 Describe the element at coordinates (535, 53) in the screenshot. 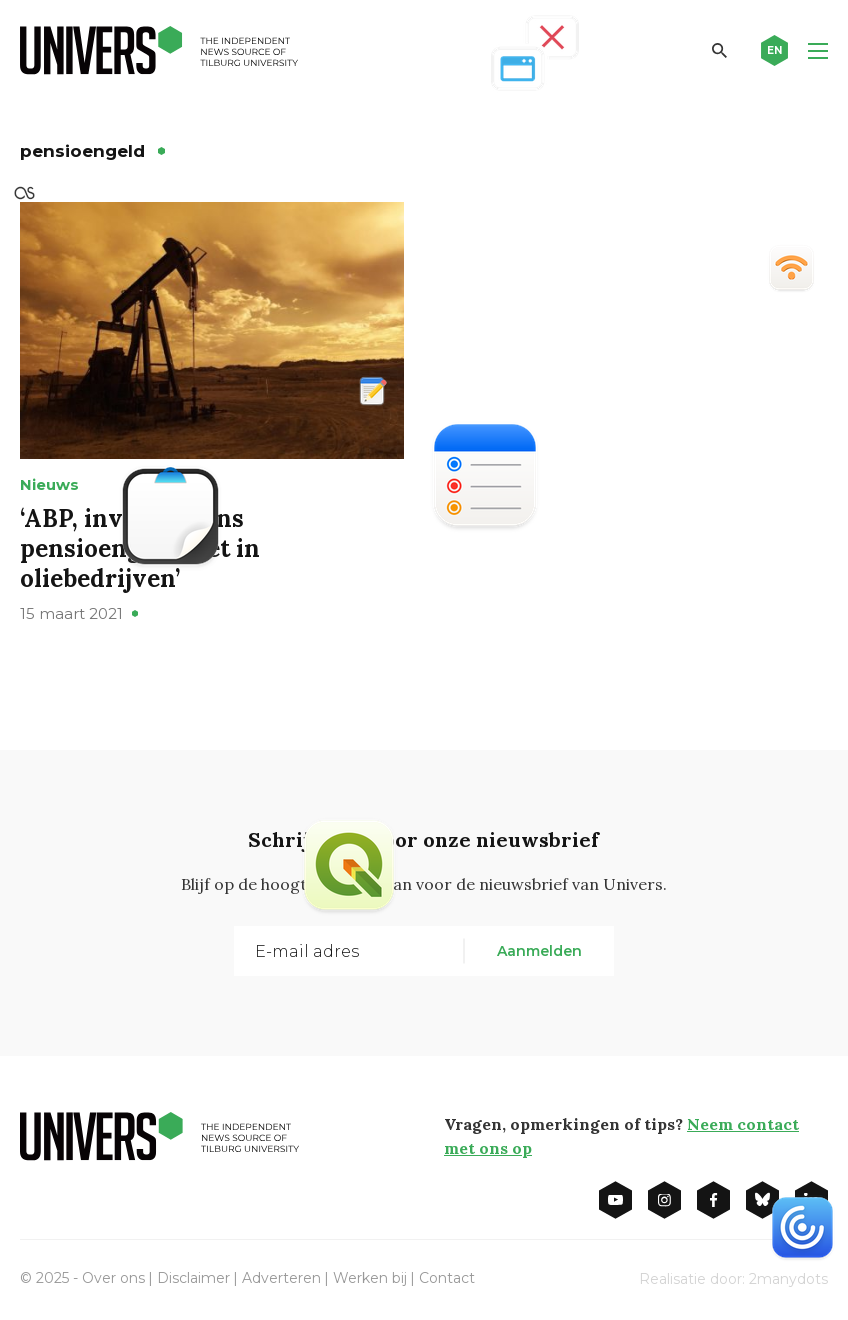

I see `close or shut down display` at that location.